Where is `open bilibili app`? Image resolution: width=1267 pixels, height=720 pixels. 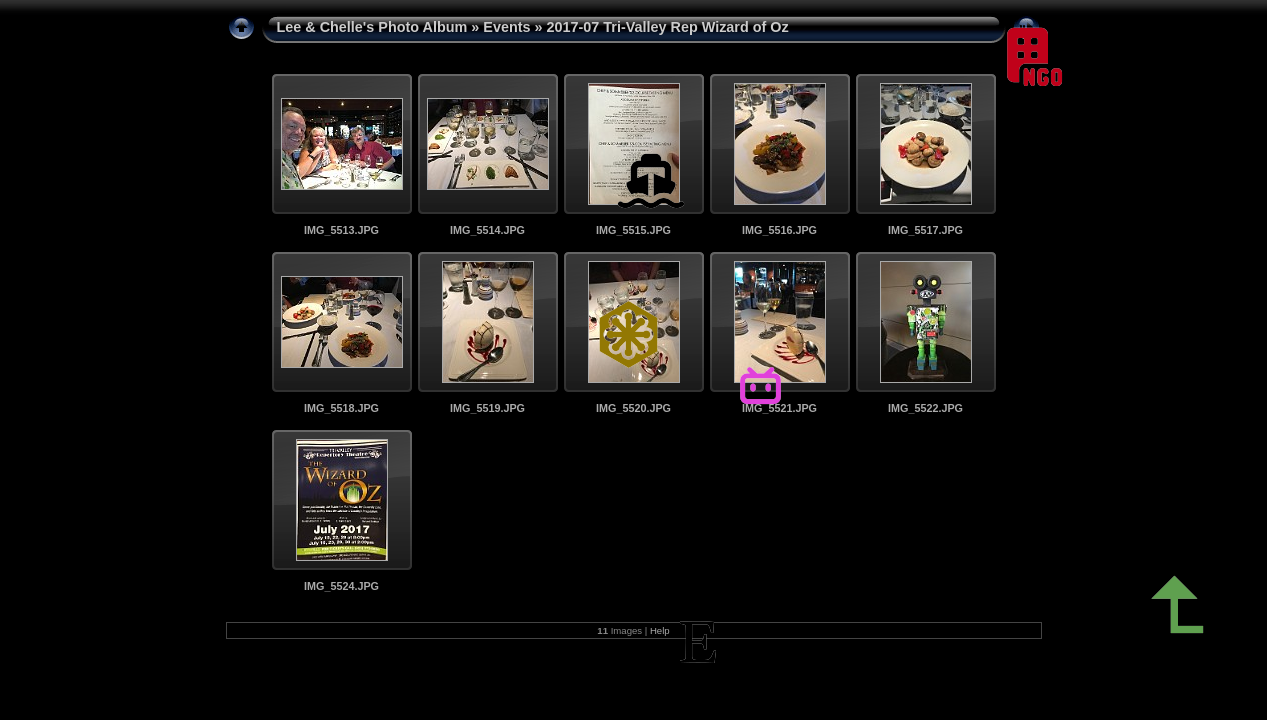 open bilibili app is located at coordinates (760, 387).